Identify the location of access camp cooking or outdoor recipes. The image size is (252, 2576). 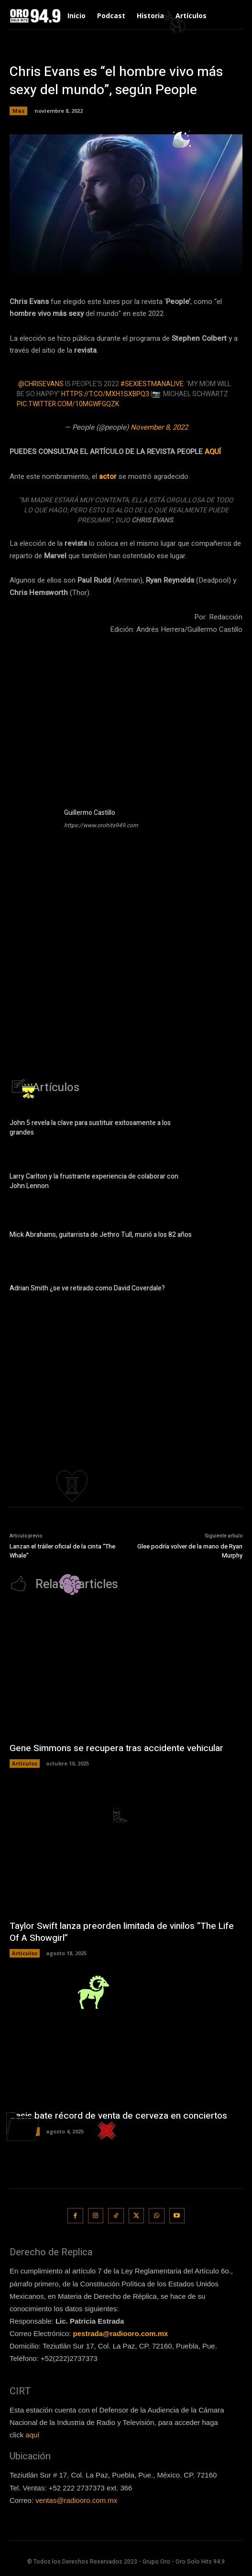
(28, 1091).